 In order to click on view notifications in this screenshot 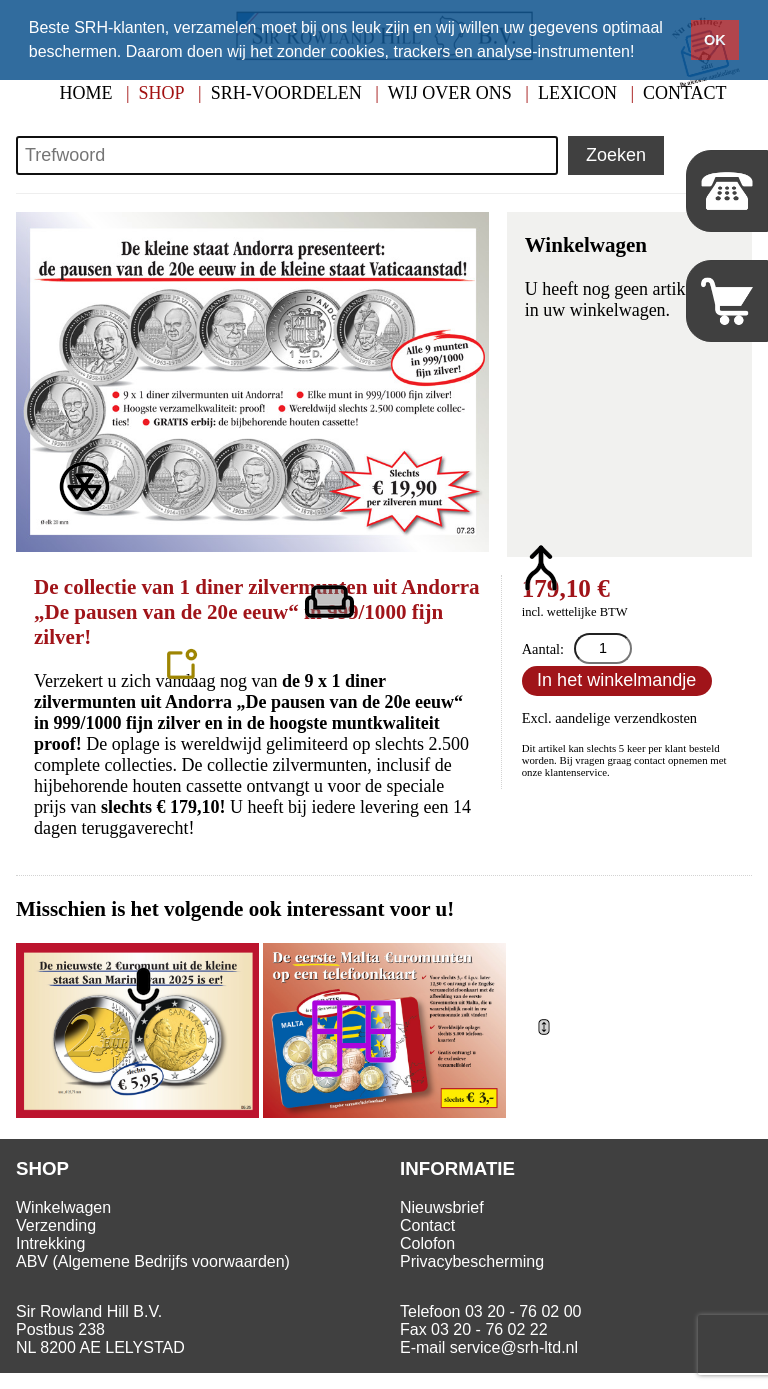, I will do `click(181, 664)`.